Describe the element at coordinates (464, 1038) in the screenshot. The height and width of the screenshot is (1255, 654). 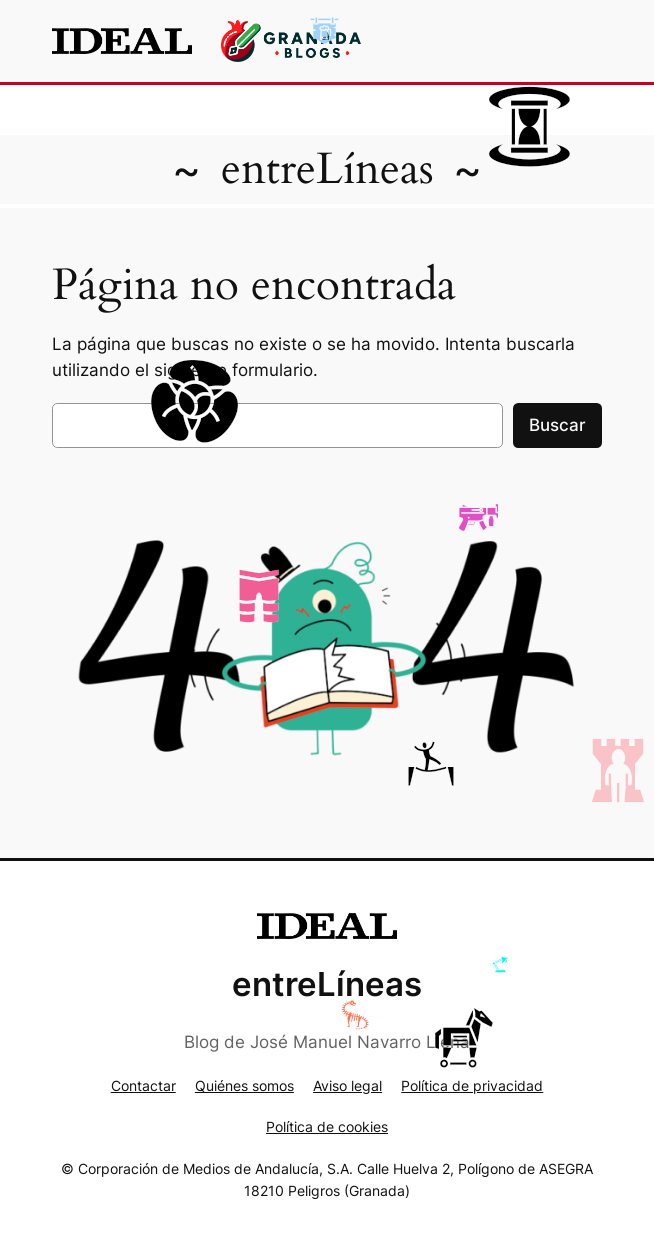
I see `indicates a detected trojan or malware threat` at that location.